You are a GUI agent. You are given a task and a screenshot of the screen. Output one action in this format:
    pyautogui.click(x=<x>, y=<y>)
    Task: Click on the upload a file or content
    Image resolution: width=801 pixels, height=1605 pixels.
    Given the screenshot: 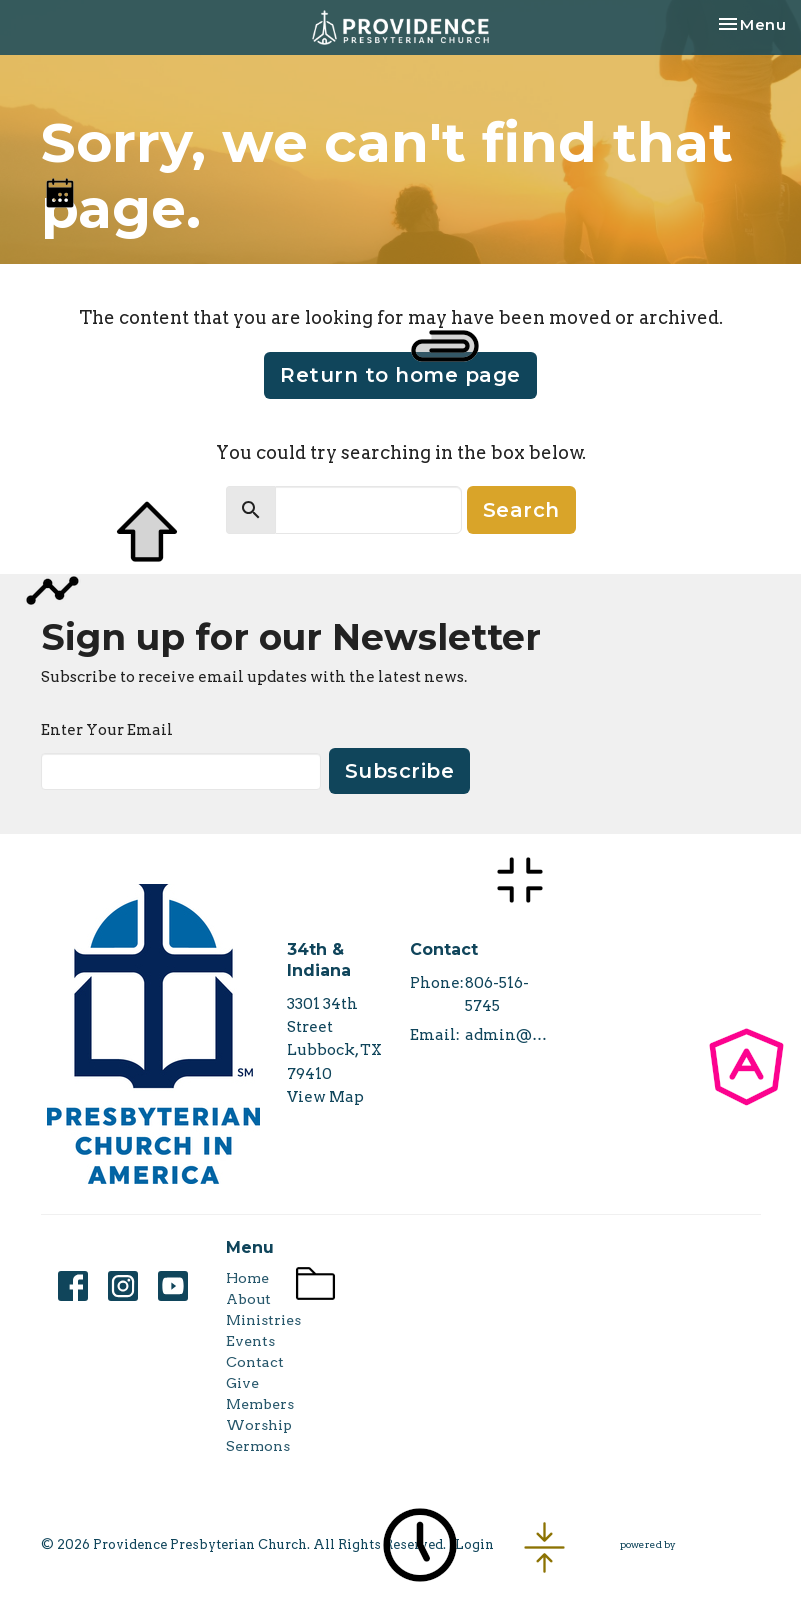 What is the action you would take?
    pyautogui.click(x=147, y=534)
    